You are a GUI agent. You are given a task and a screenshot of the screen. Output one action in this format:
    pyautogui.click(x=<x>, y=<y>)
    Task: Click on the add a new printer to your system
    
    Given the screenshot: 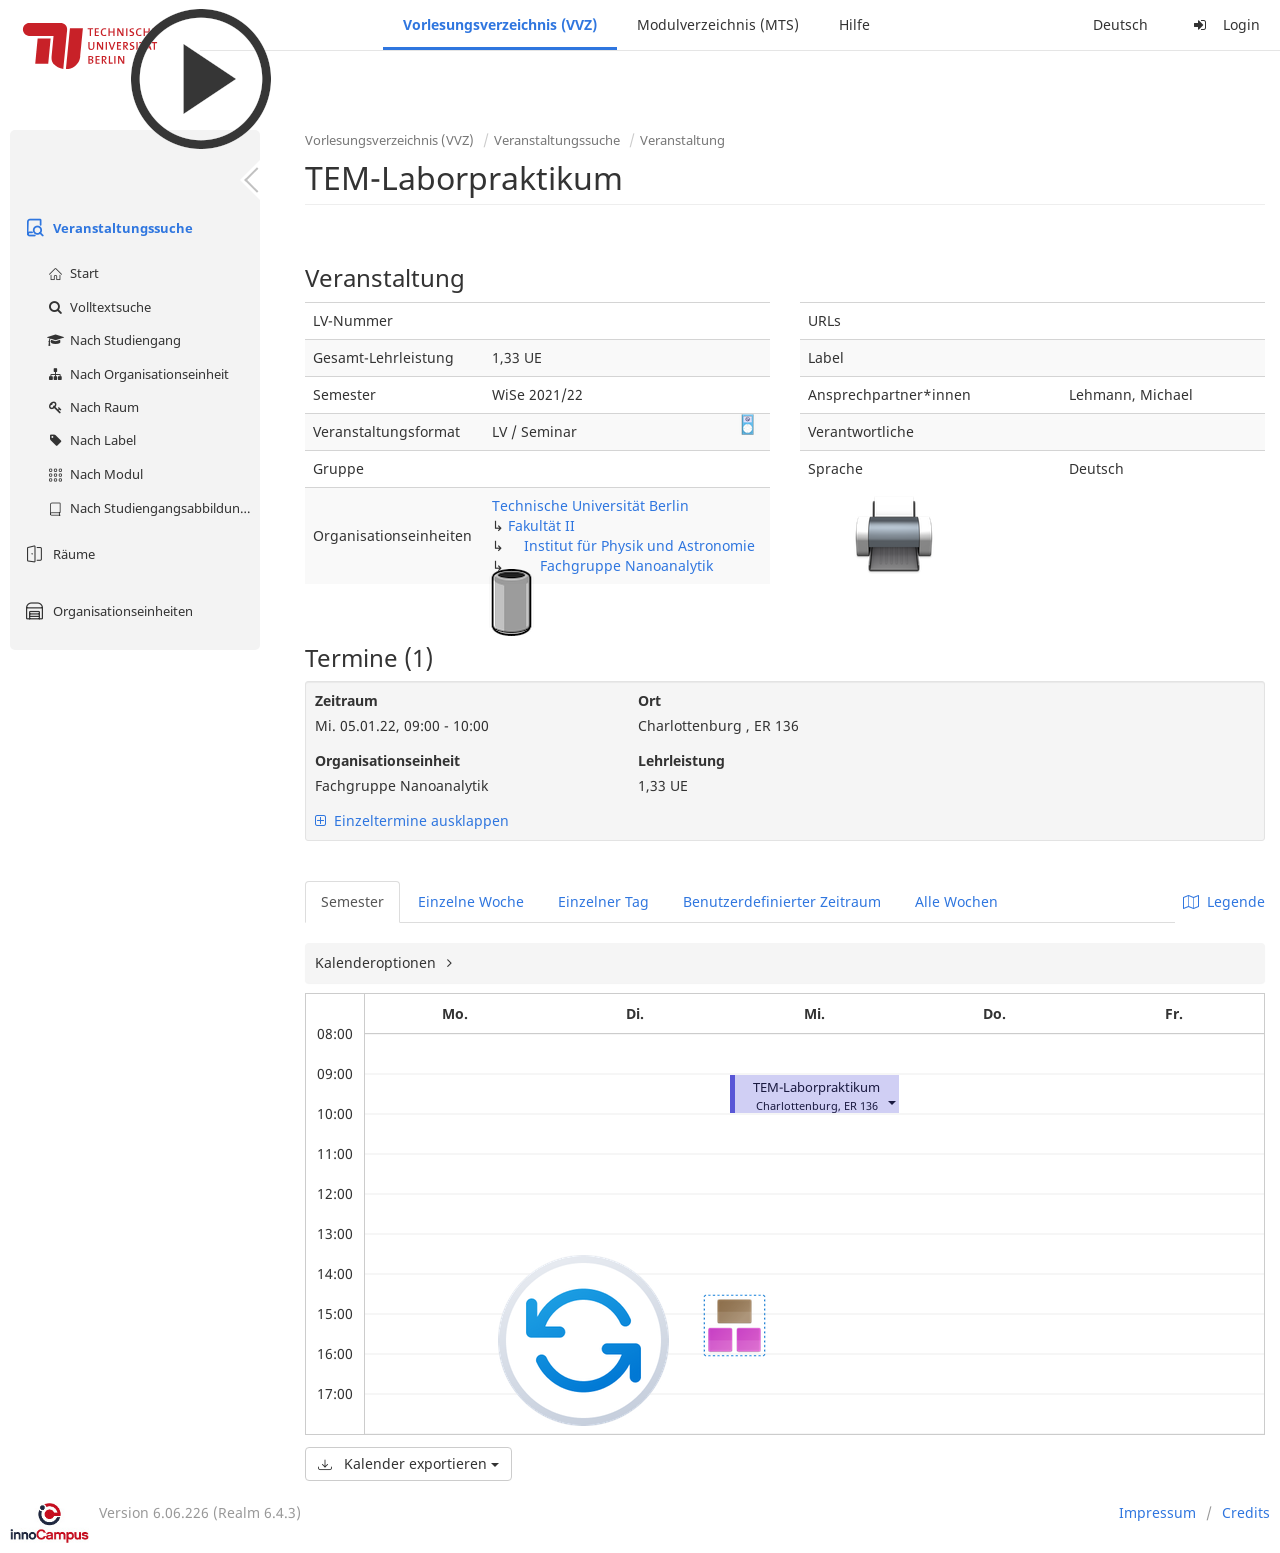 What is the action you would take?
    pyautogui.click(x=894, y=534)
    